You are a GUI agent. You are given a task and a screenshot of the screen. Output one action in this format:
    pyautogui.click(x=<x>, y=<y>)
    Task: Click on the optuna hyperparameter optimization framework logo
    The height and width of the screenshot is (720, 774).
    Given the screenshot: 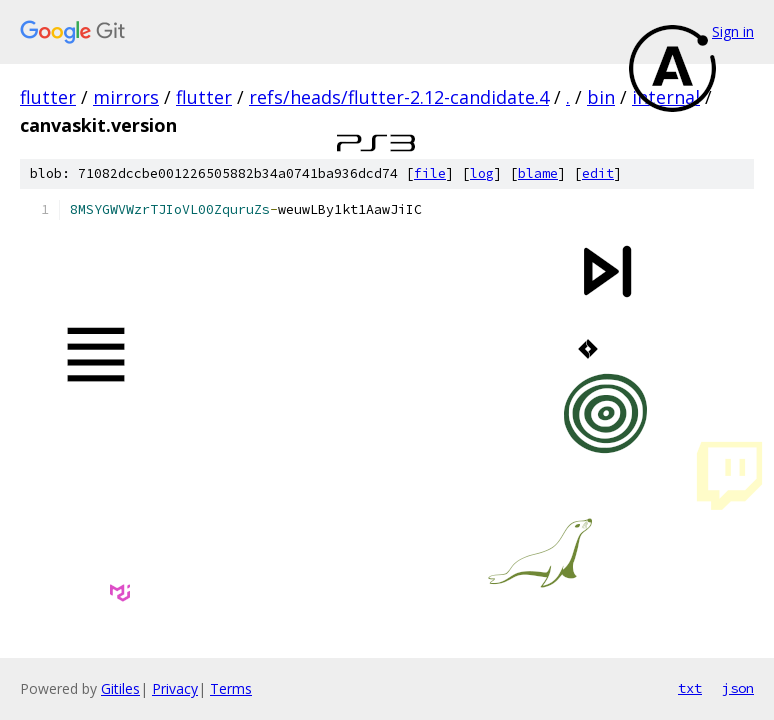 What is the action you would take?
    pyautogui.click(x=605, y=413)
    